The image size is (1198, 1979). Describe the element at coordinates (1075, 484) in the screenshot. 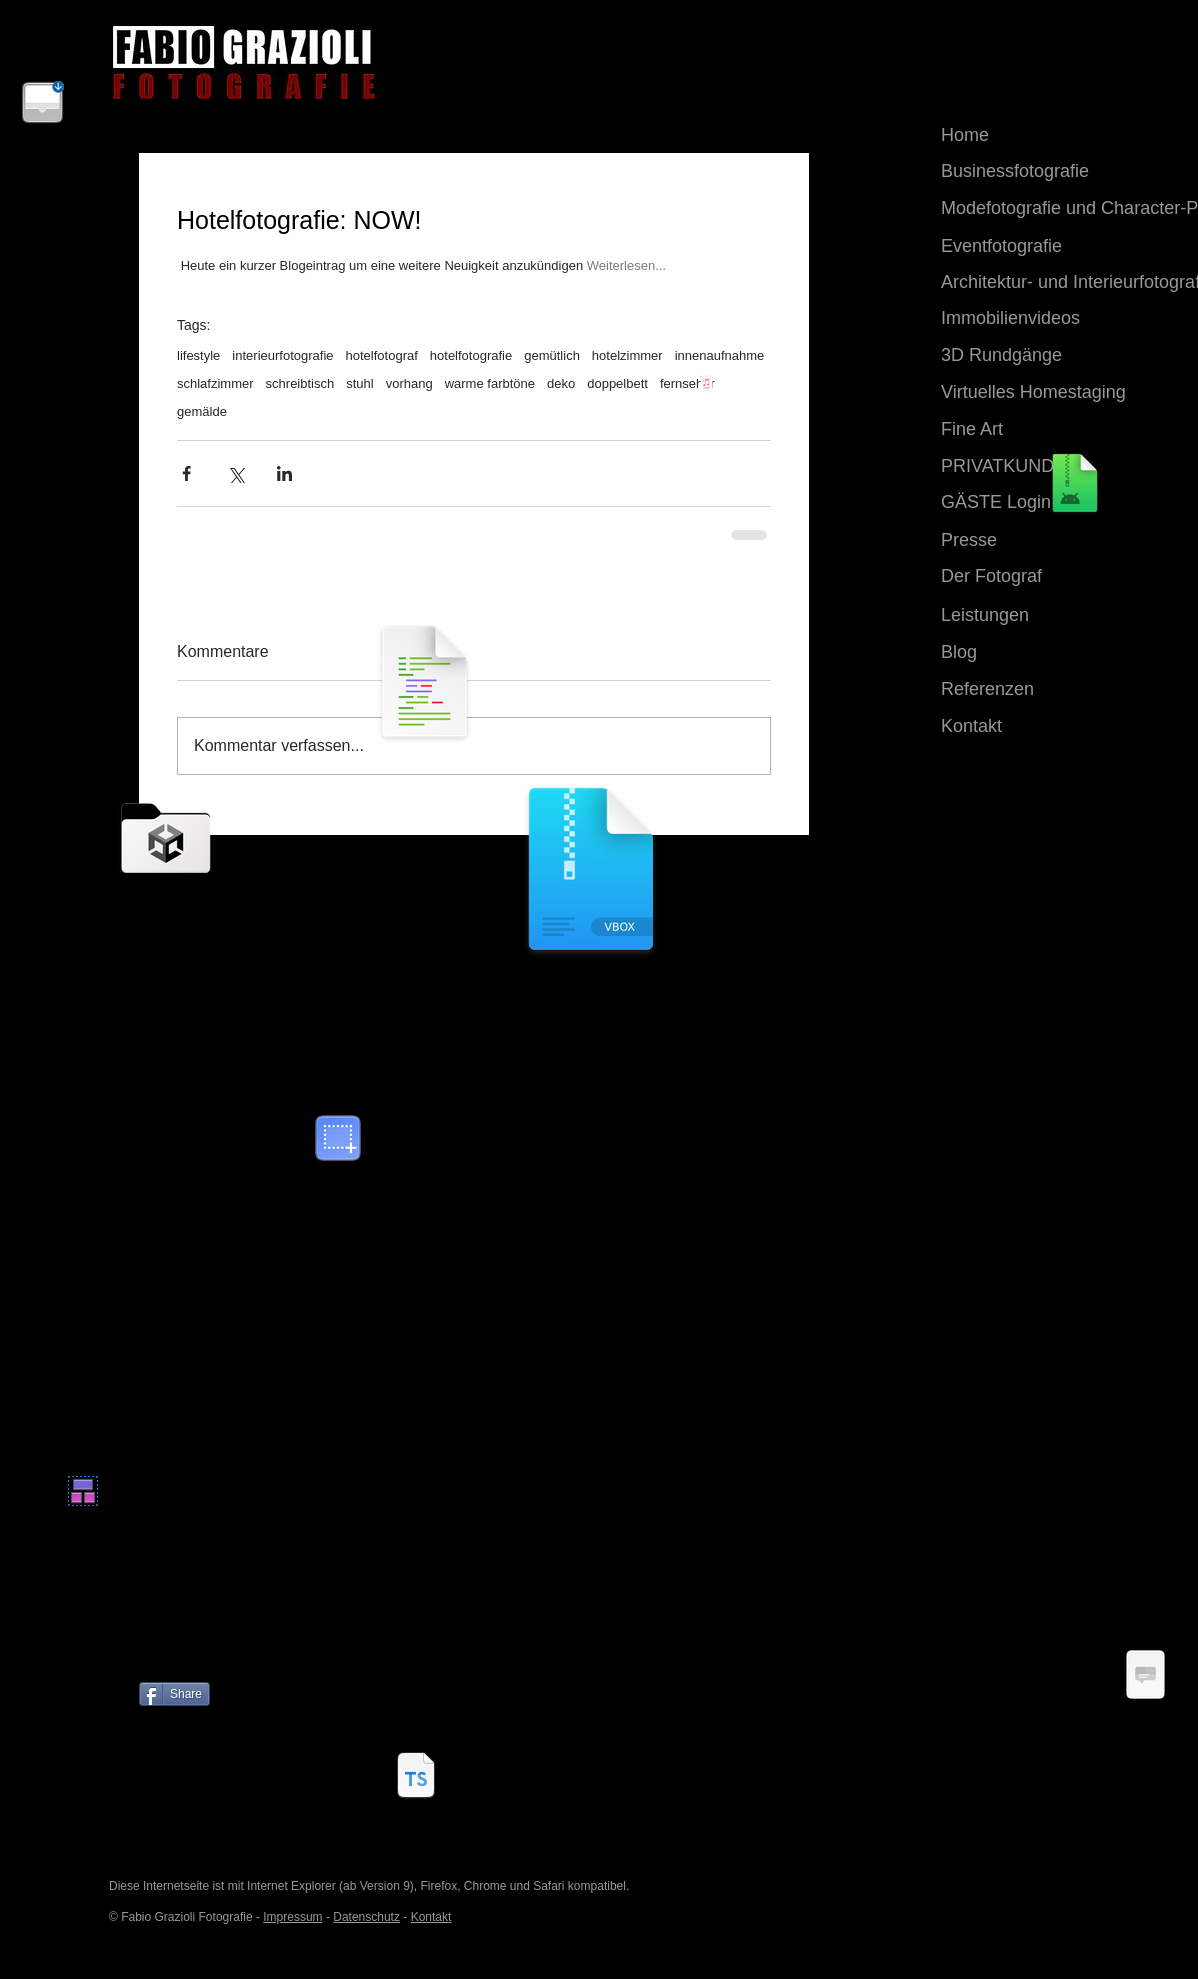

I see `an android application package file` at that location.